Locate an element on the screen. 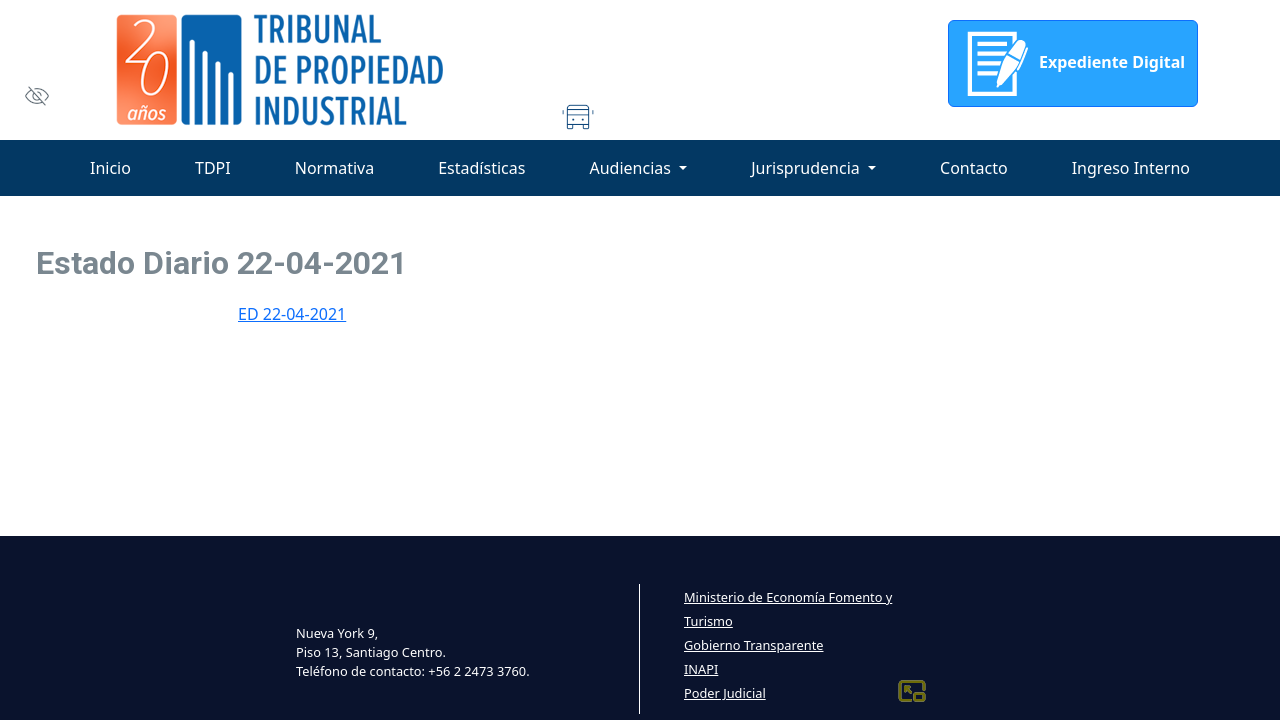 The height and width of the screenshot is (720, 1280). hide password or sensitive content is located at coordinates (37, 96).